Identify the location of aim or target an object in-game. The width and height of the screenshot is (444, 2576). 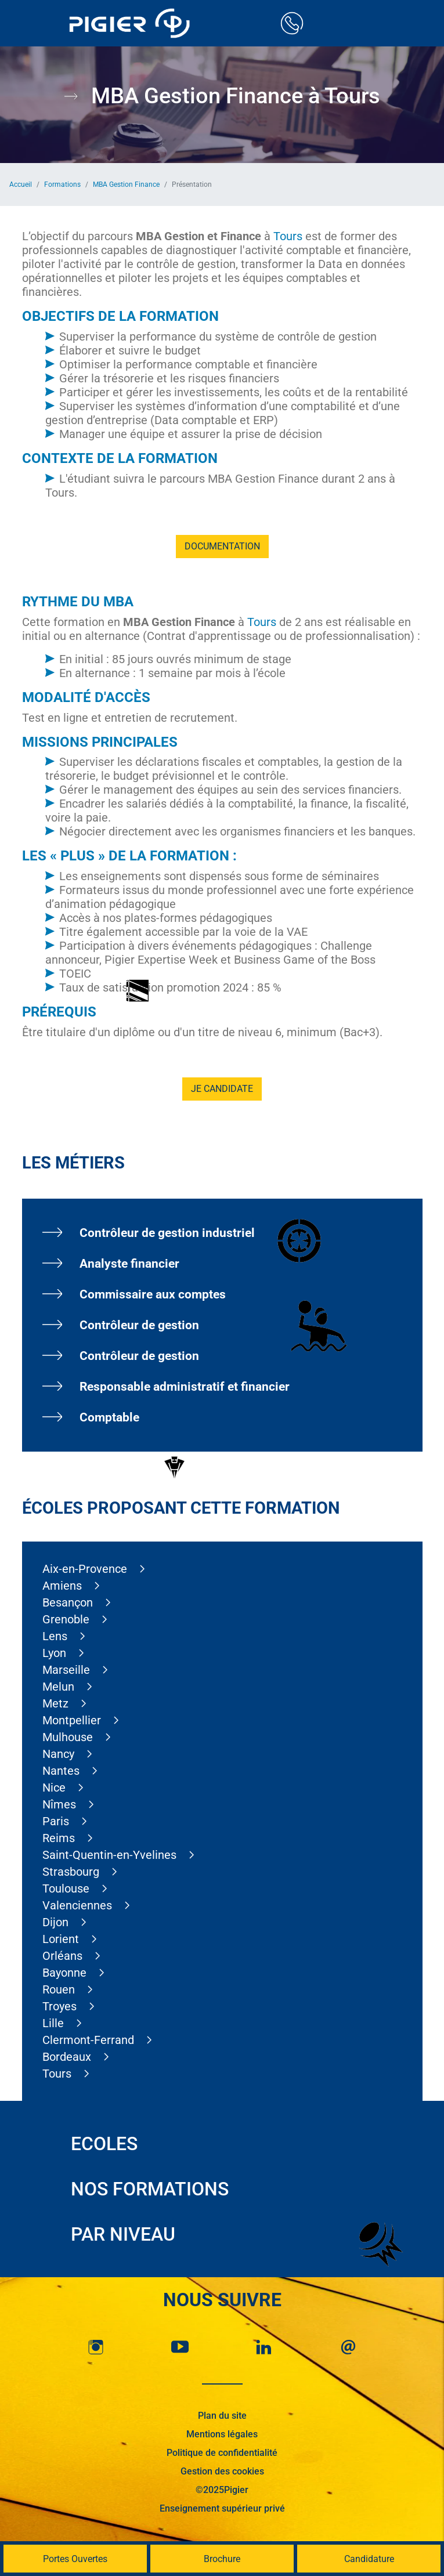
(299, 1240).